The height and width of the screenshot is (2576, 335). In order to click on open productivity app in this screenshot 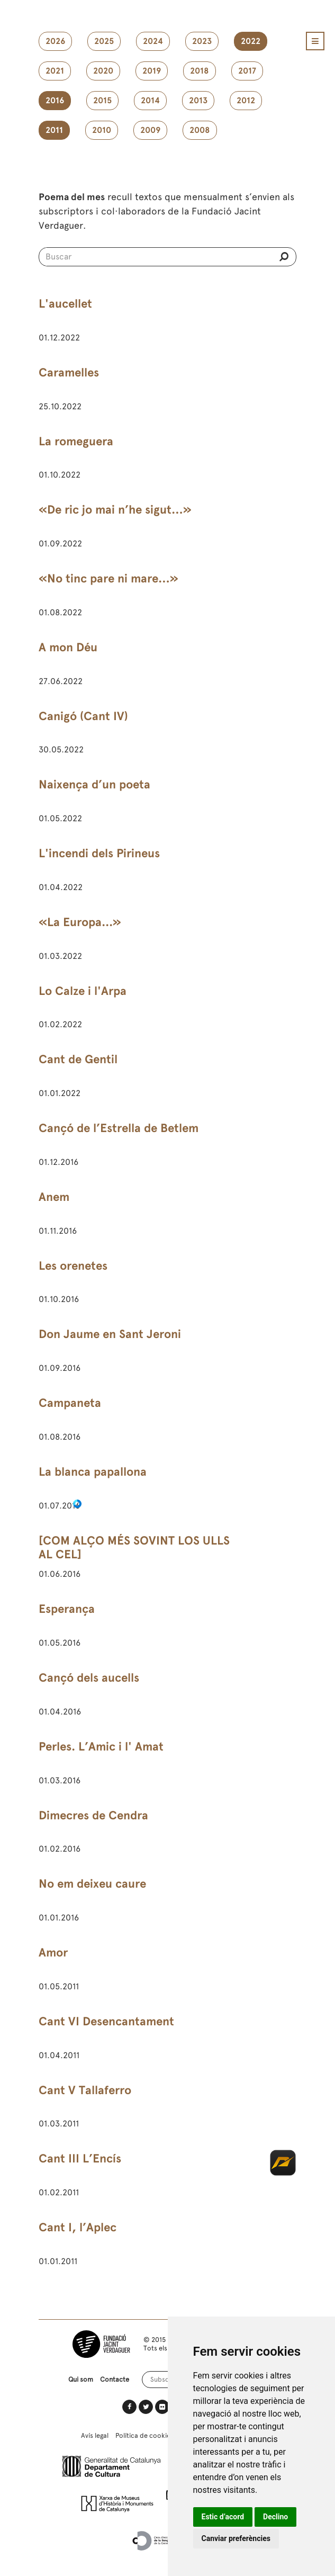, I will do `click(77, 1504)`.